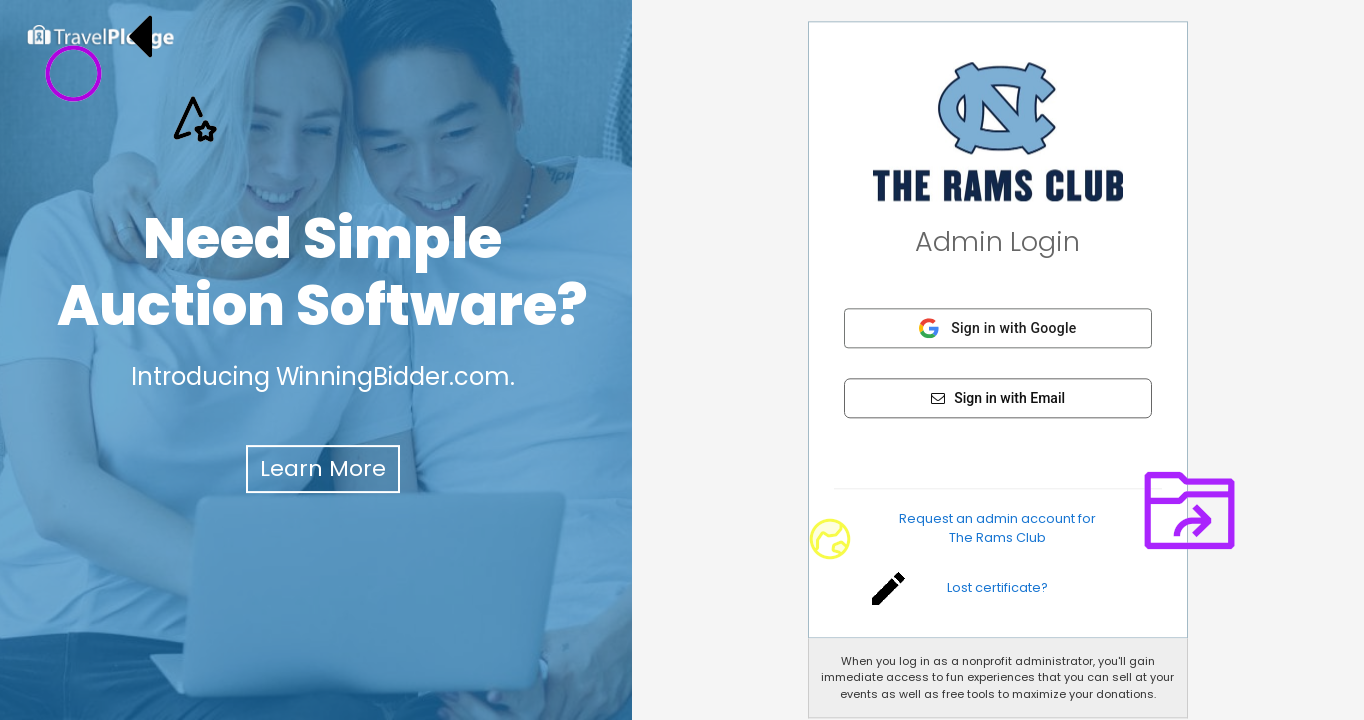 The width and height of the screenshot is (1364, 720). Describe the element at coordinates (1189, 510) in the screenshot. I see `open a linked or shortcut folder` at that location.